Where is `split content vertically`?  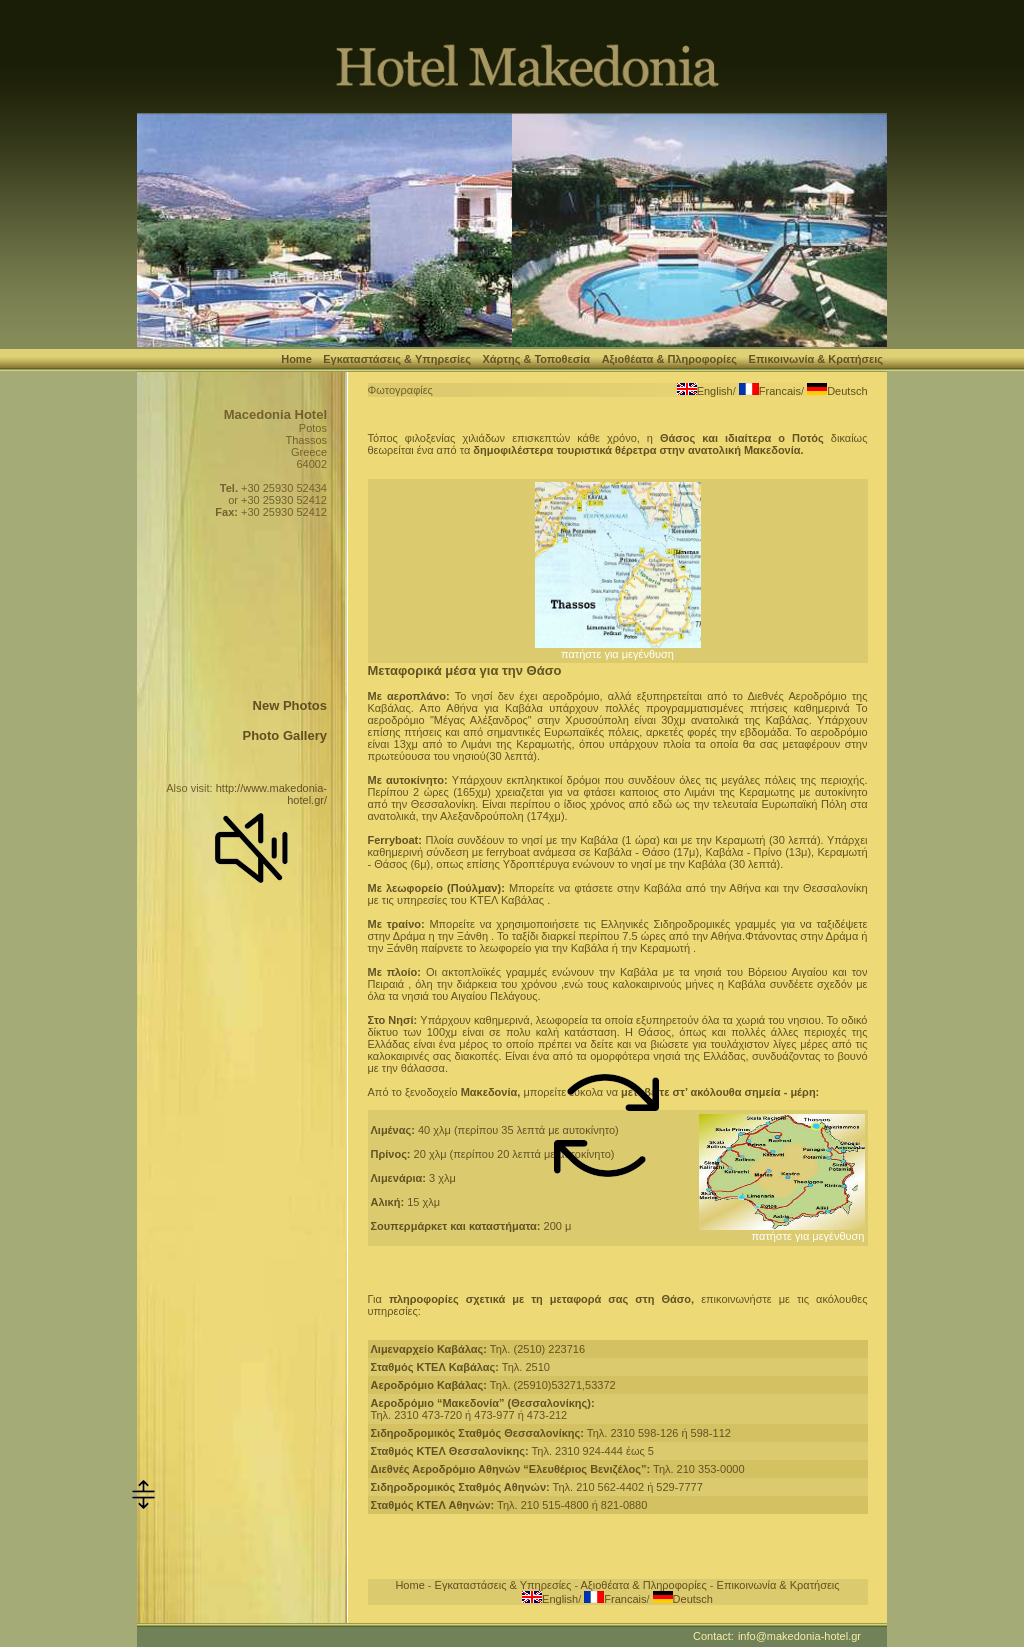 split content vertically is located at coordinates (143, 1494).